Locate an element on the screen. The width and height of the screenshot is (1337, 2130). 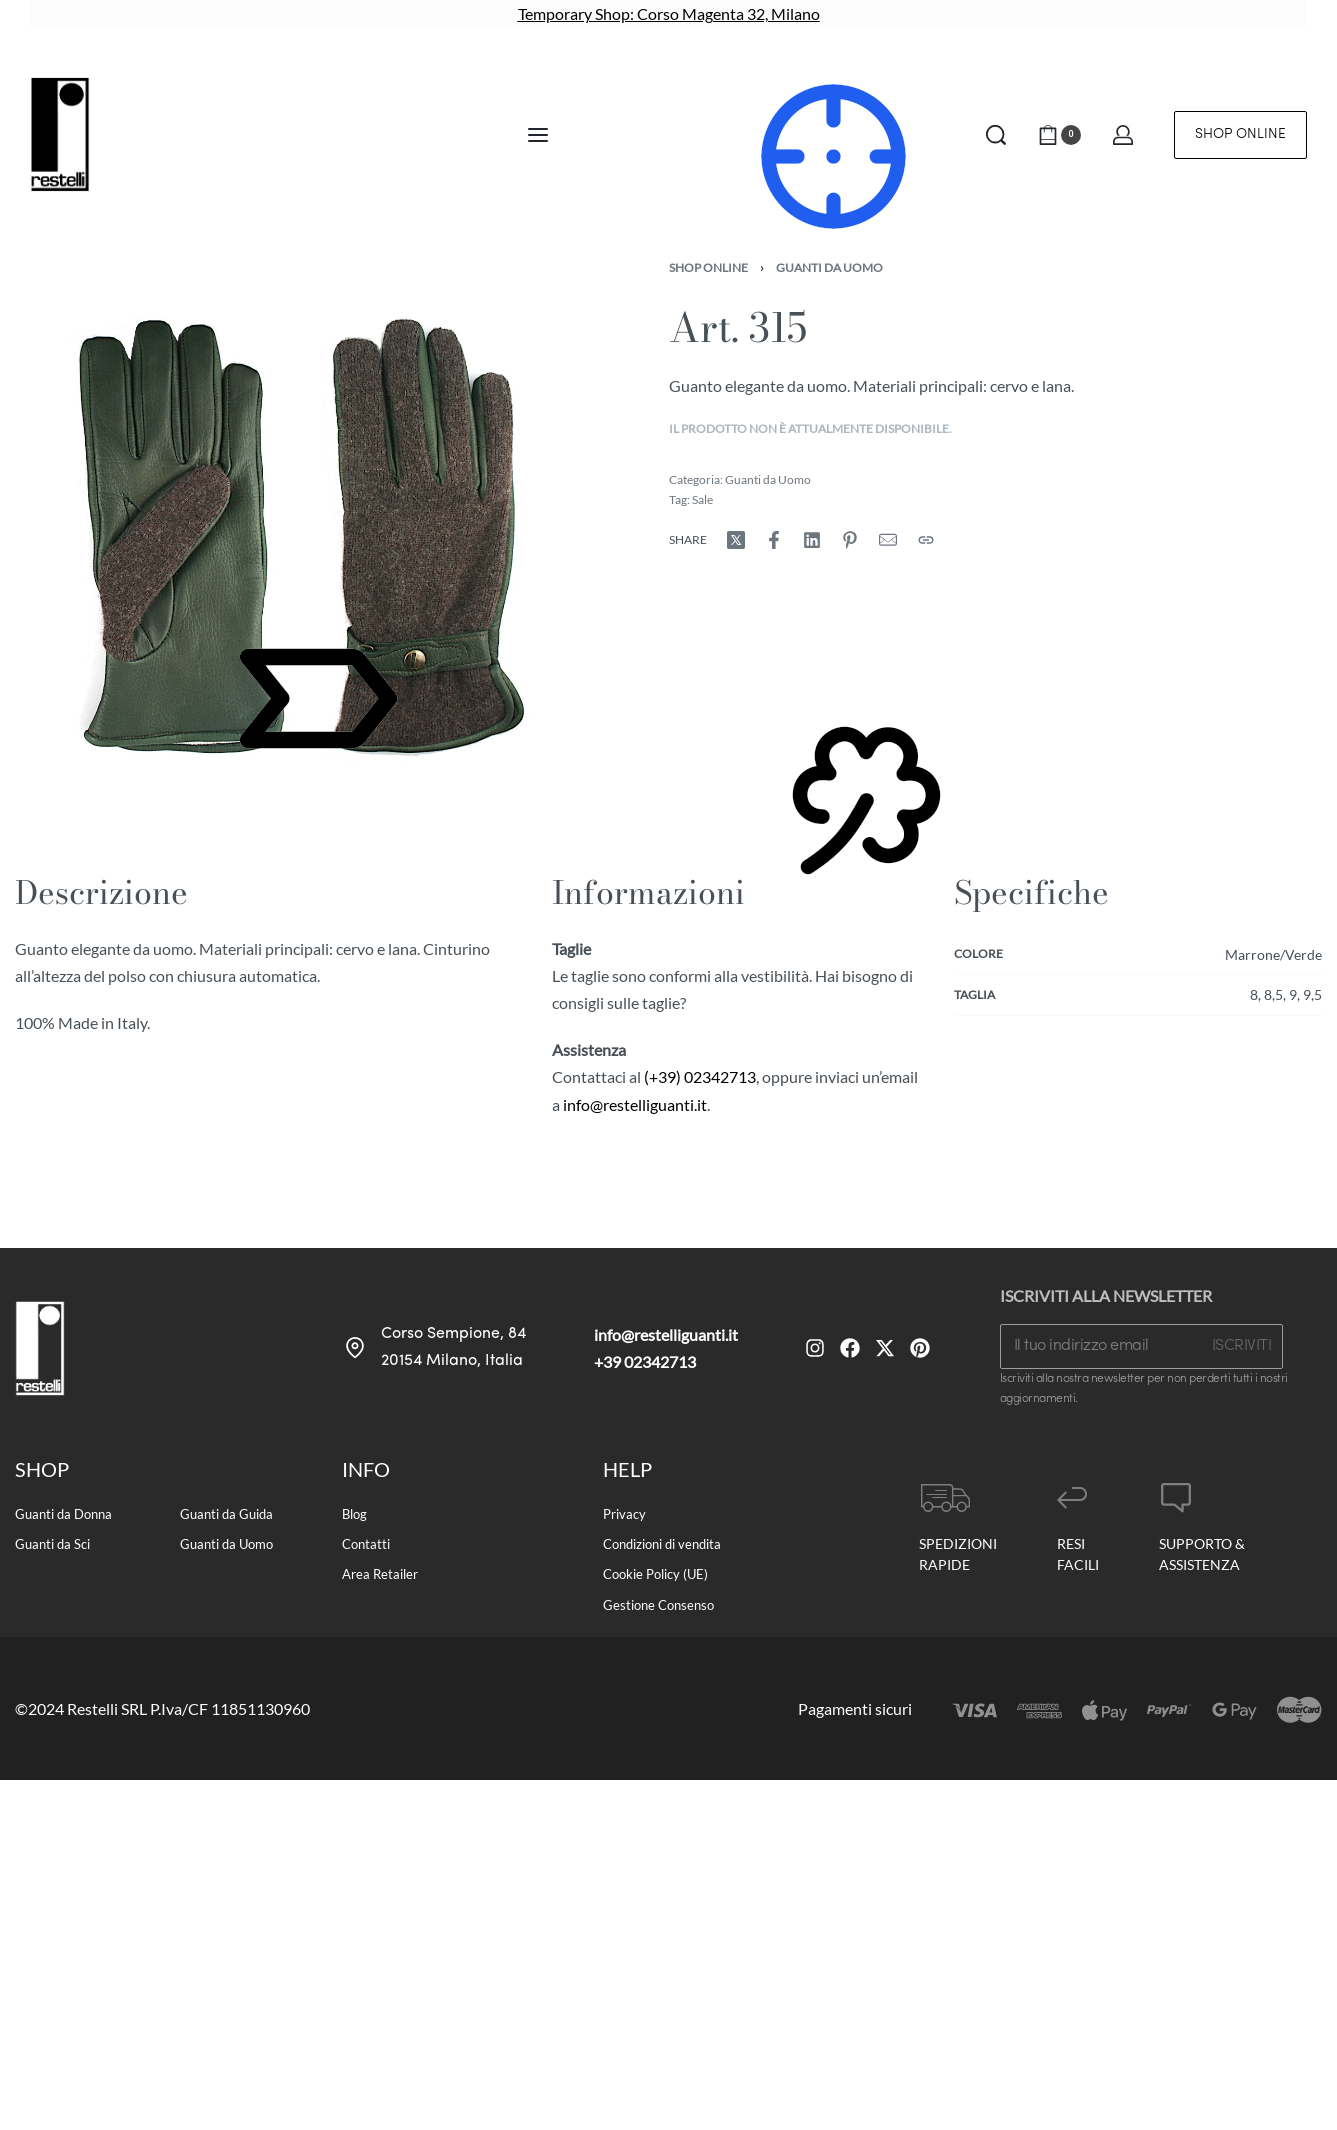
mark item as important is located at coordinates (314, 698).